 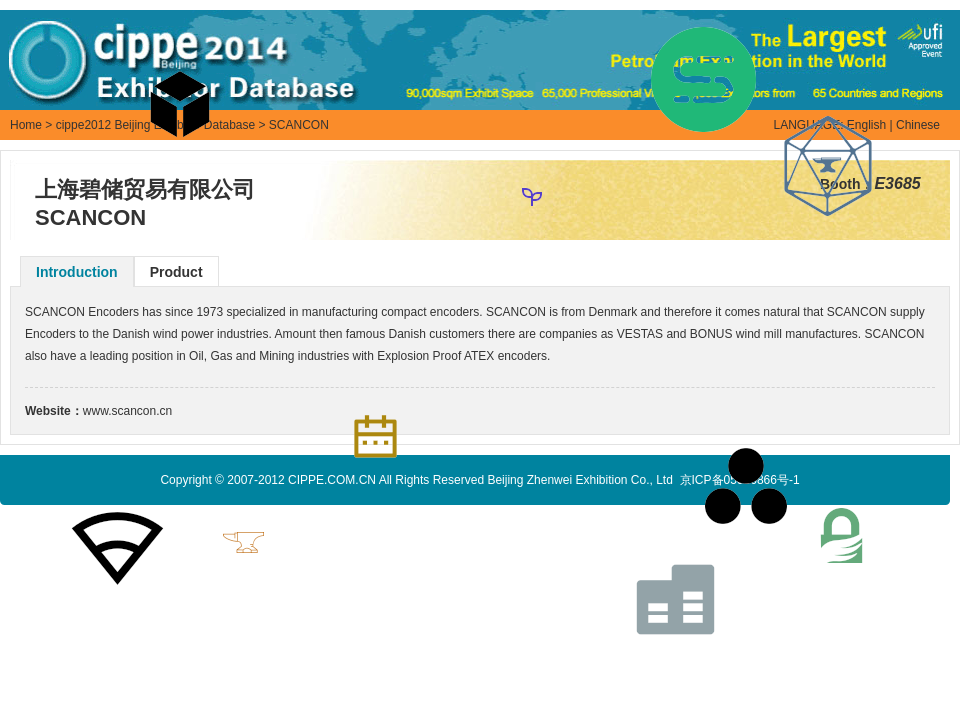 What do you see at coordinates (375, 438) in the screenshot?
I see `view calendar or schedule` at bounding box center [375, 438].